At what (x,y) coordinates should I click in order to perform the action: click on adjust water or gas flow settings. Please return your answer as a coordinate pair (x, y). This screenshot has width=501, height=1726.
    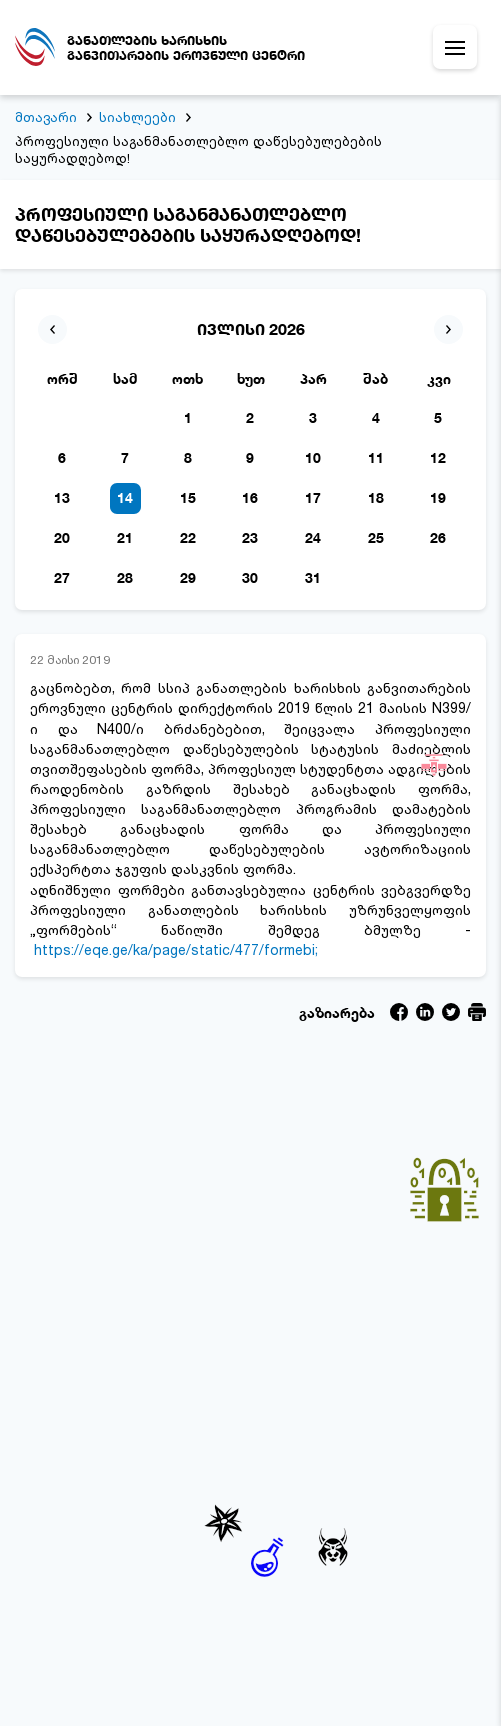
    Looking at the image, I should click on (434, 764).